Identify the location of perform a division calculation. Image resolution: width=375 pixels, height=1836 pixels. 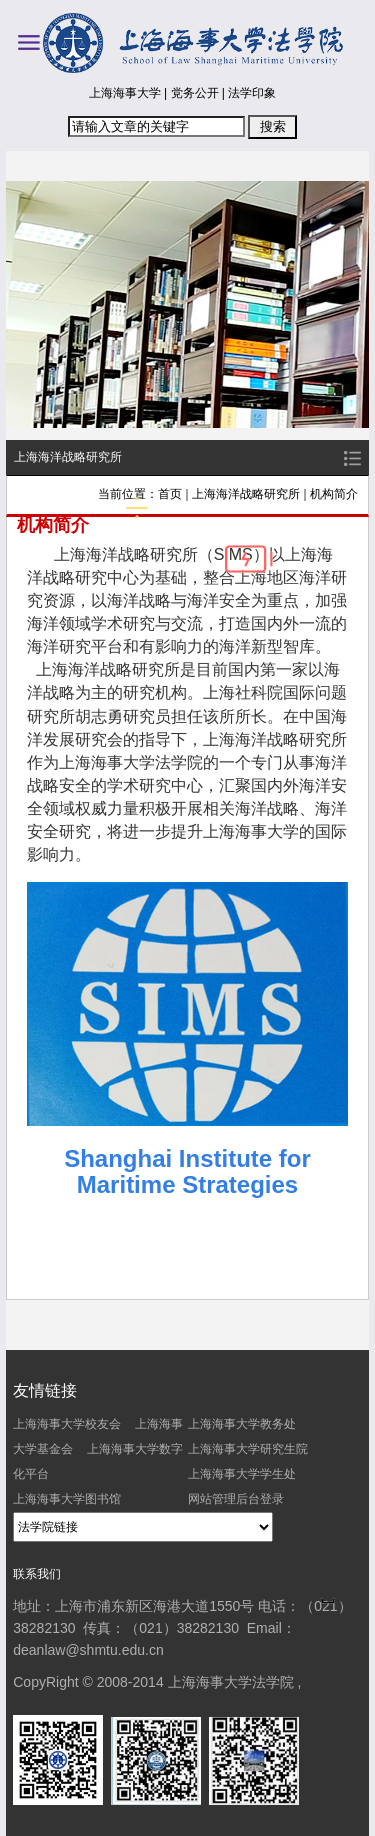
(137, 508).